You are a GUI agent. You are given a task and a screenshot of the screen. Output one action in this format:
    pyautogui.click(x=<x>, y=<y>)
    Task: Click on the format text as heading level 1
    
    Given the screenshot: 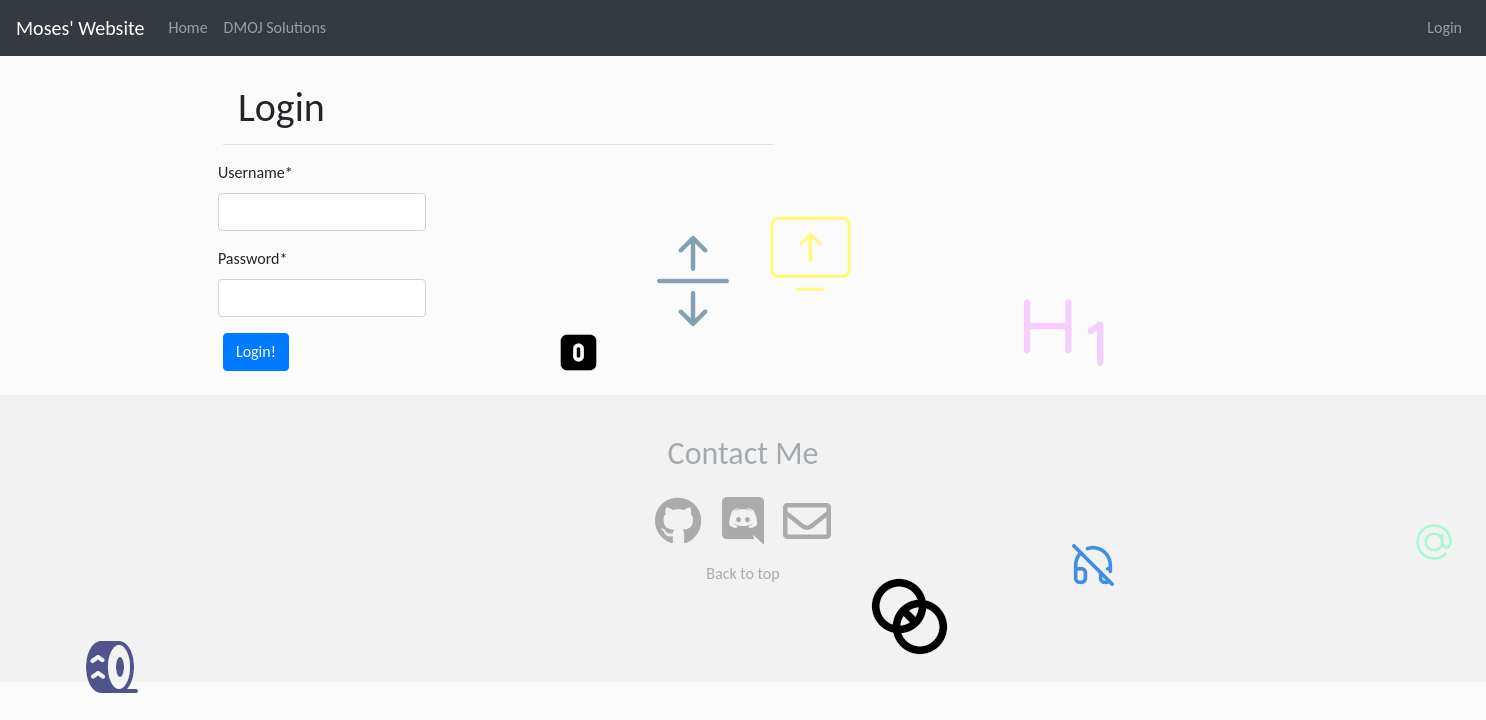 What is the action you would take?
    pyautogui.click(x=1062, y=331)
    